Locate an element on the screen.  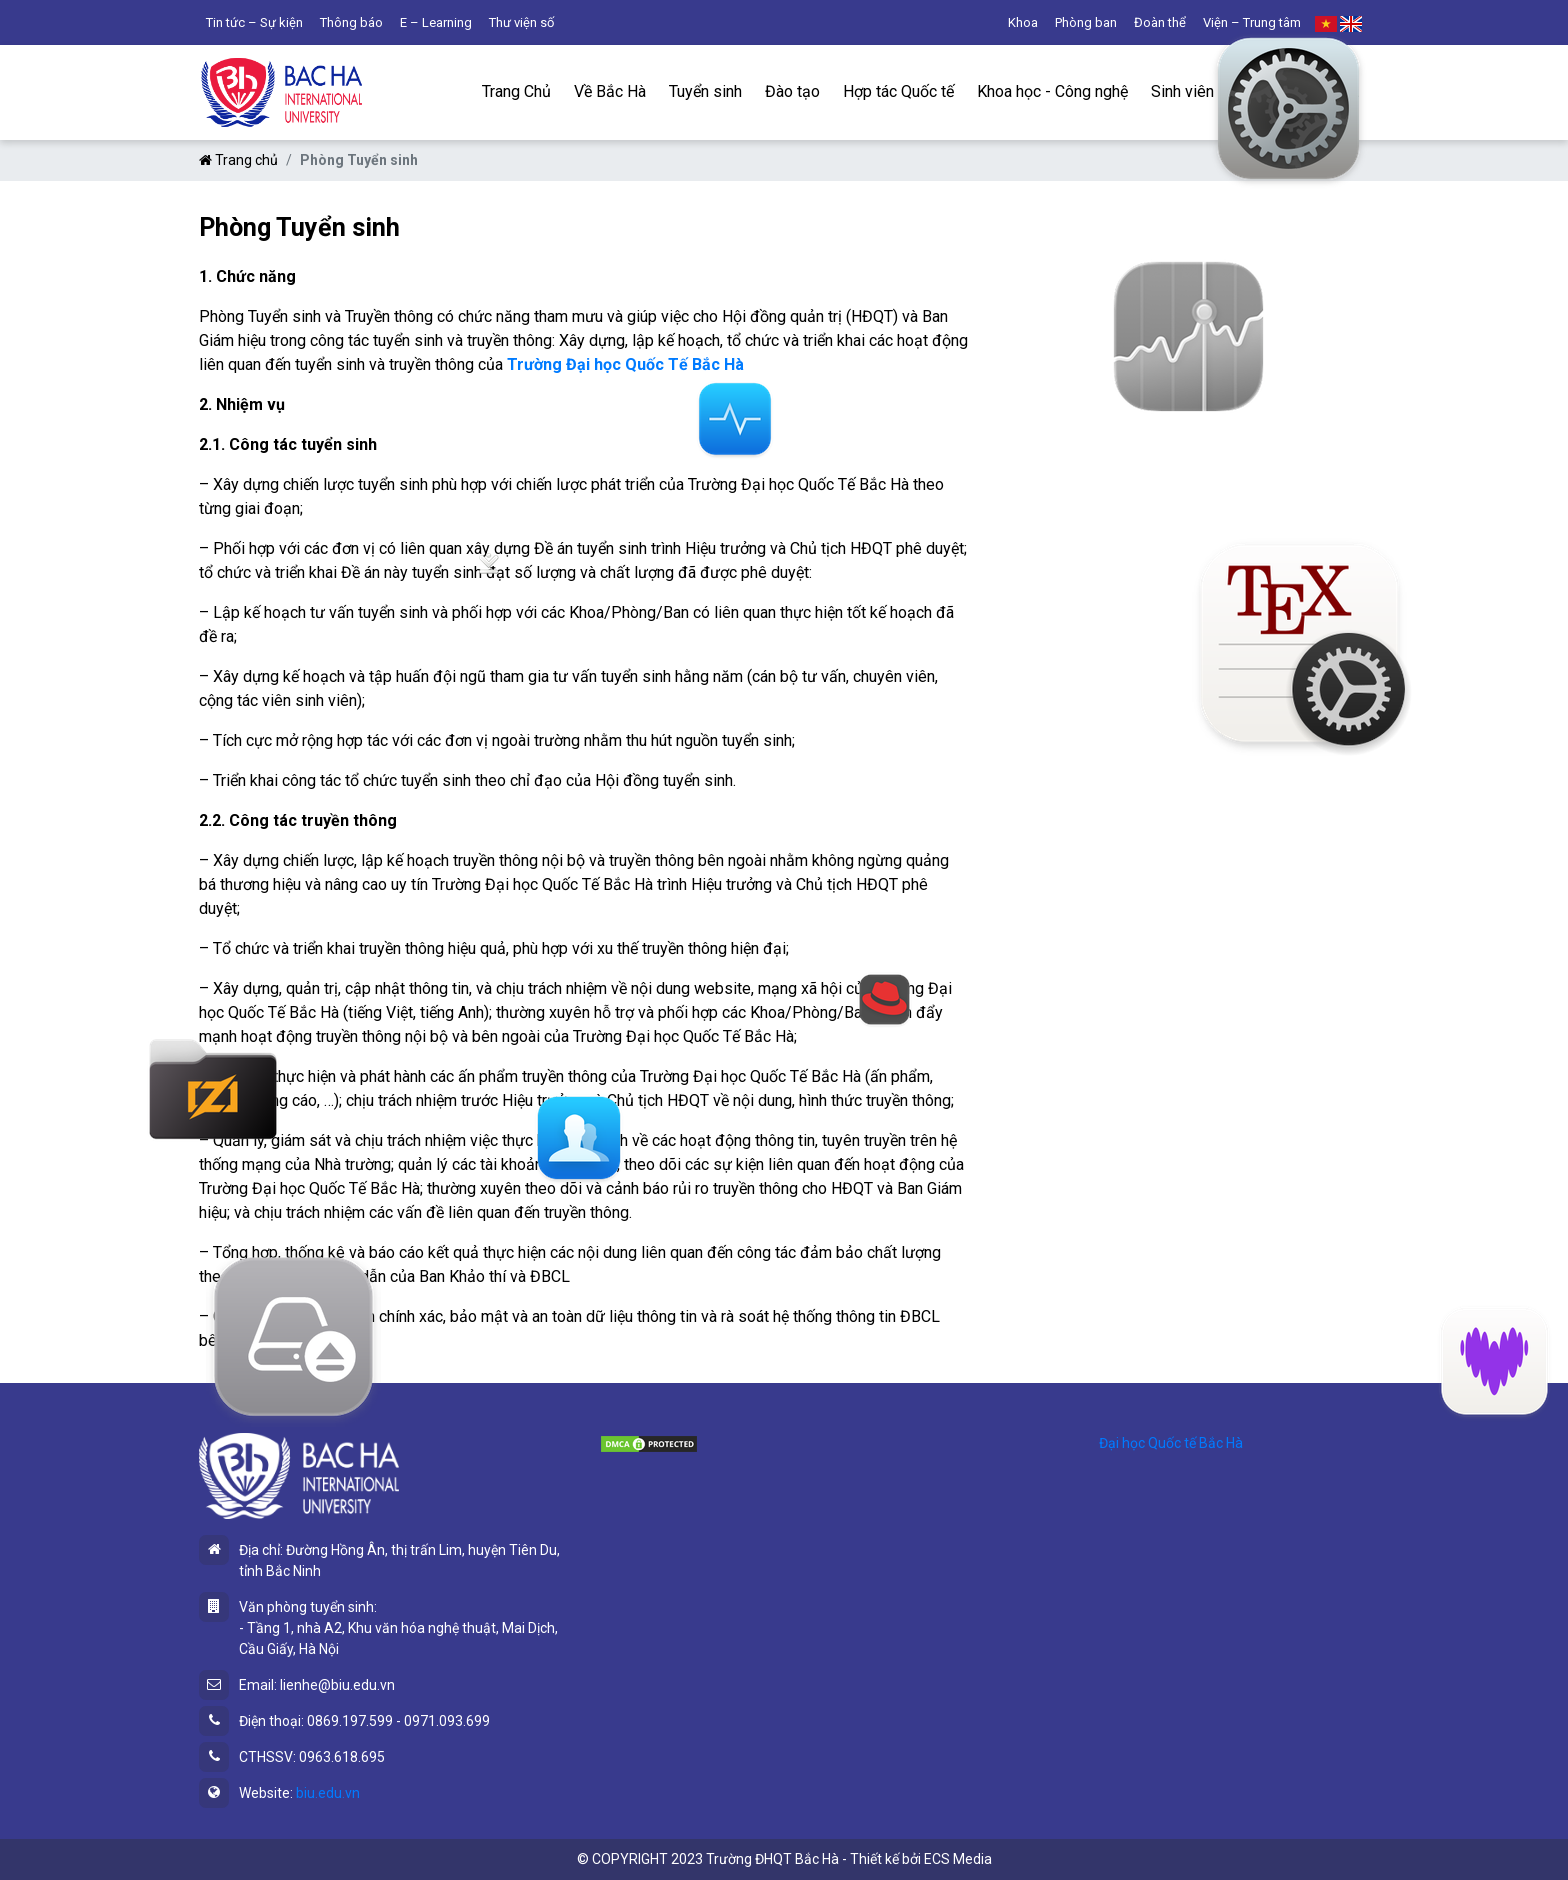
eject or safely remove external storage device is located at coordinates (293, 1339).